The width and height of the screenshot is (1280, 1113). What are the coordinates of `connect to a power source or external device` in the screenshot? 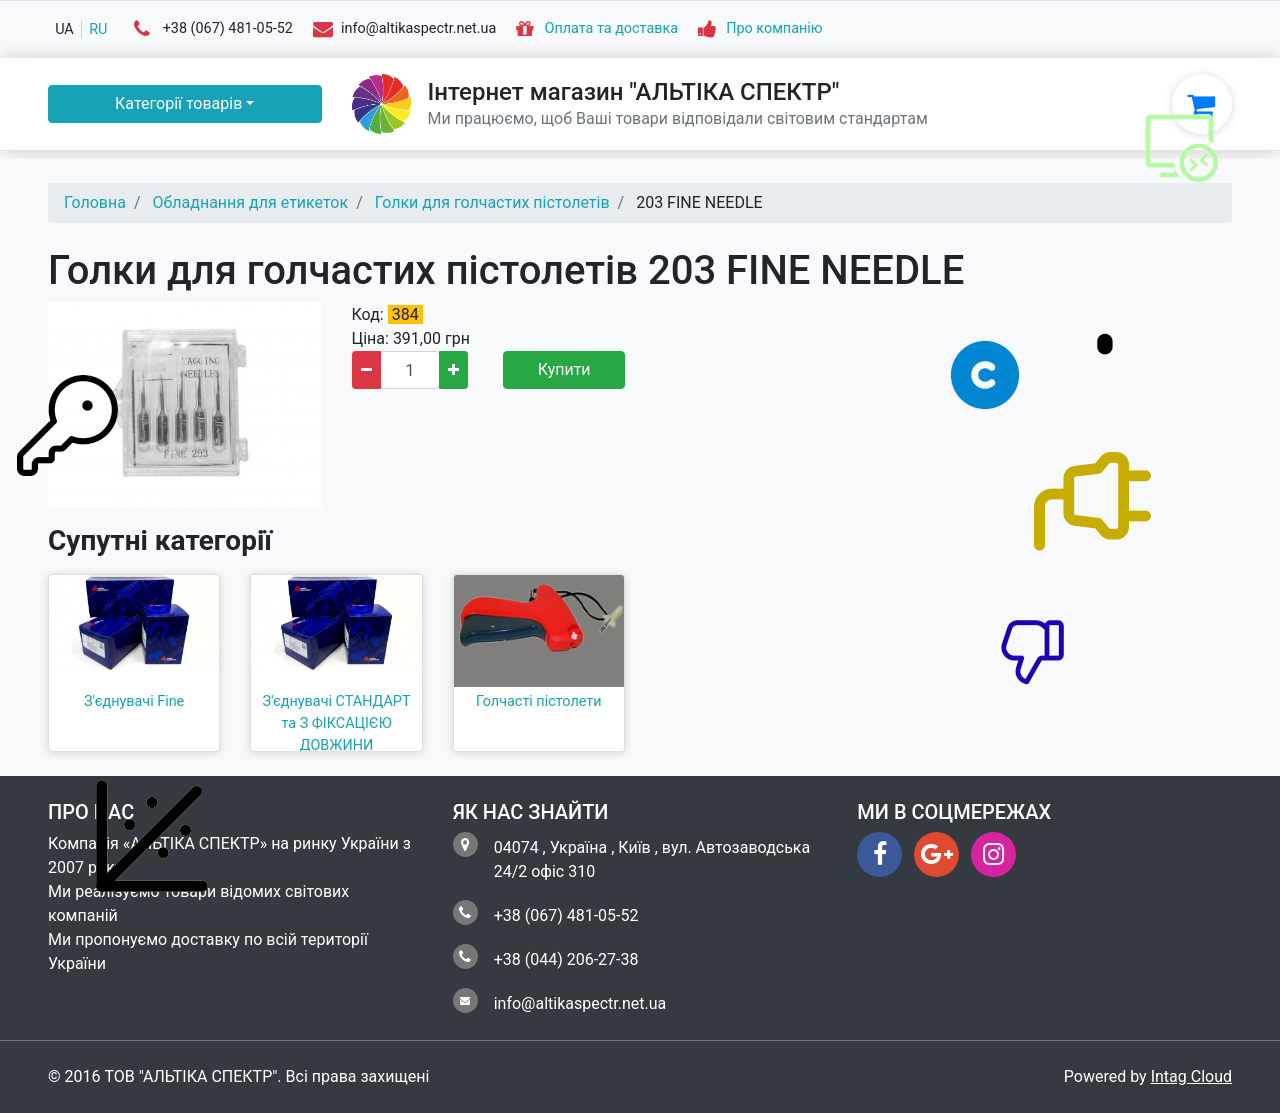 It's located at (1092, 499).